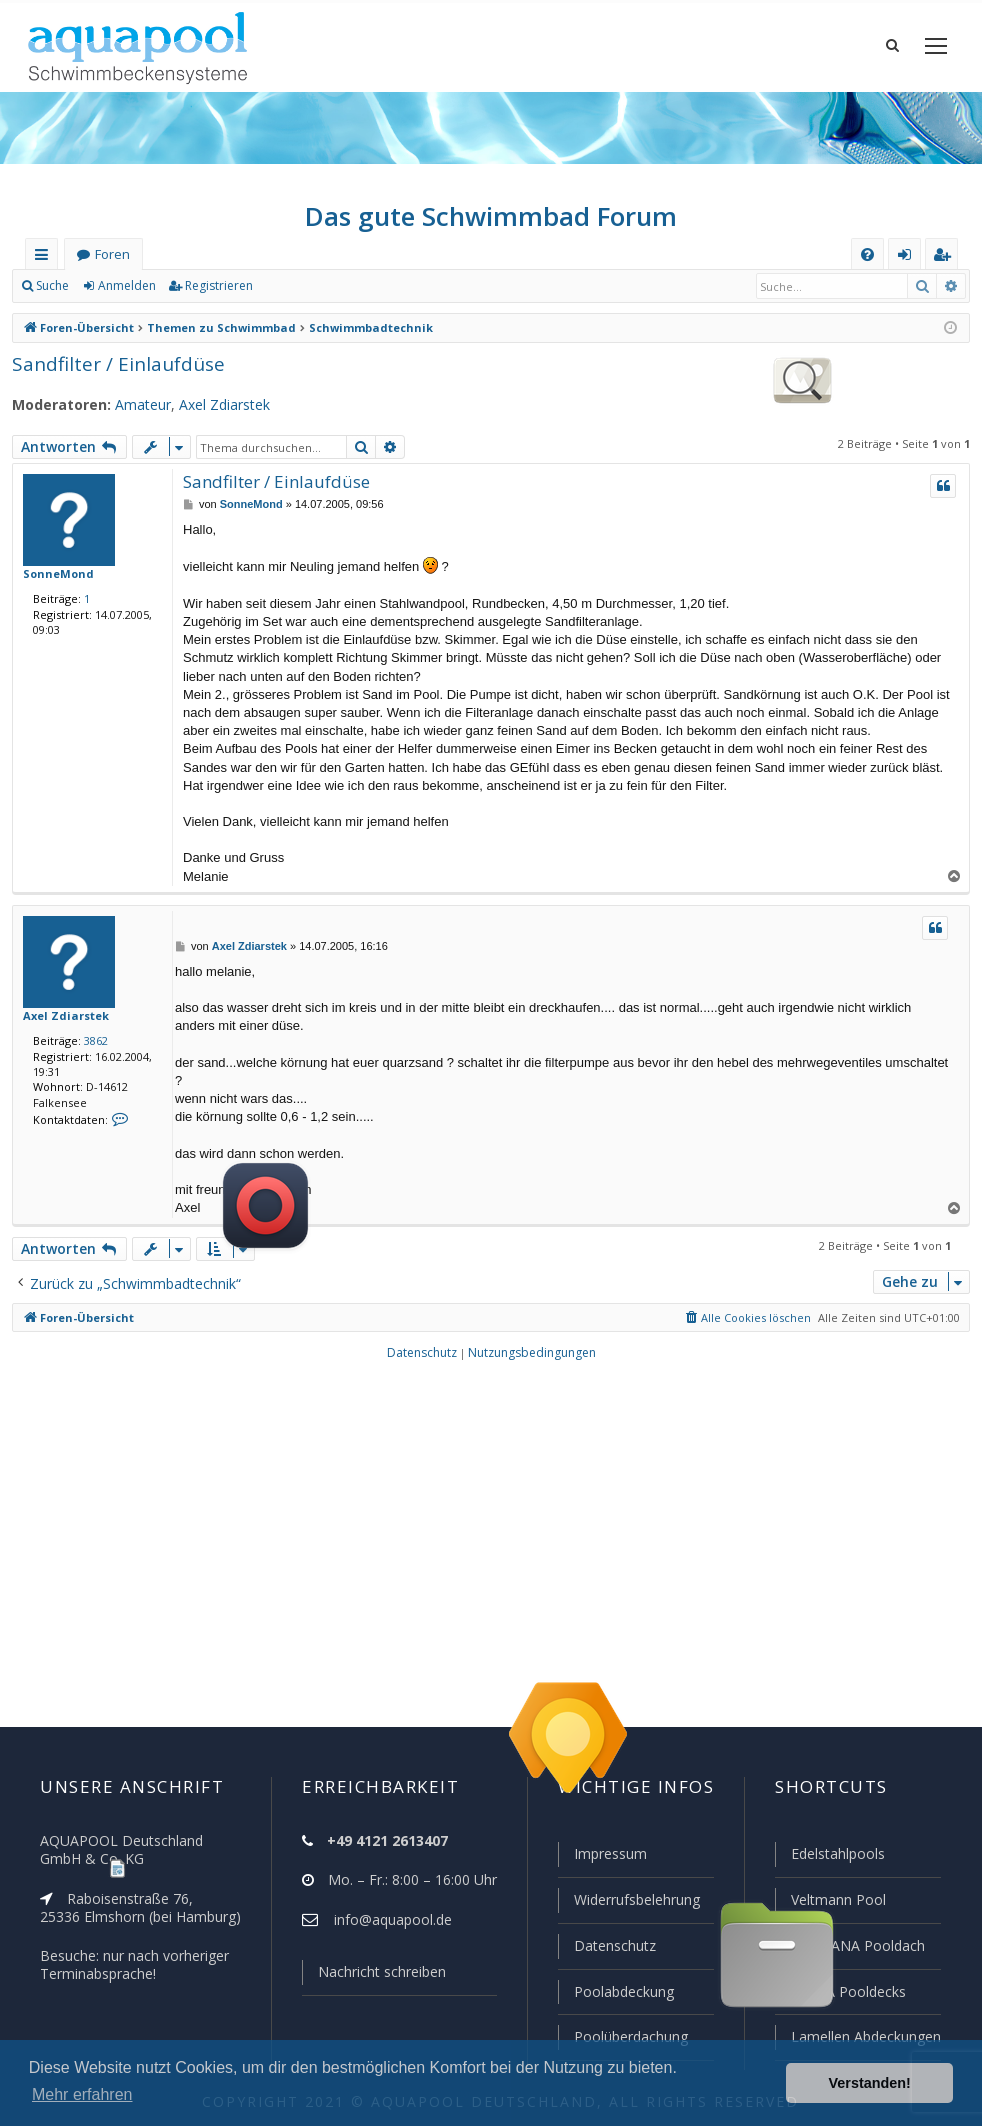  I want to click on libreoffice web template file type, so click(117, 1868).